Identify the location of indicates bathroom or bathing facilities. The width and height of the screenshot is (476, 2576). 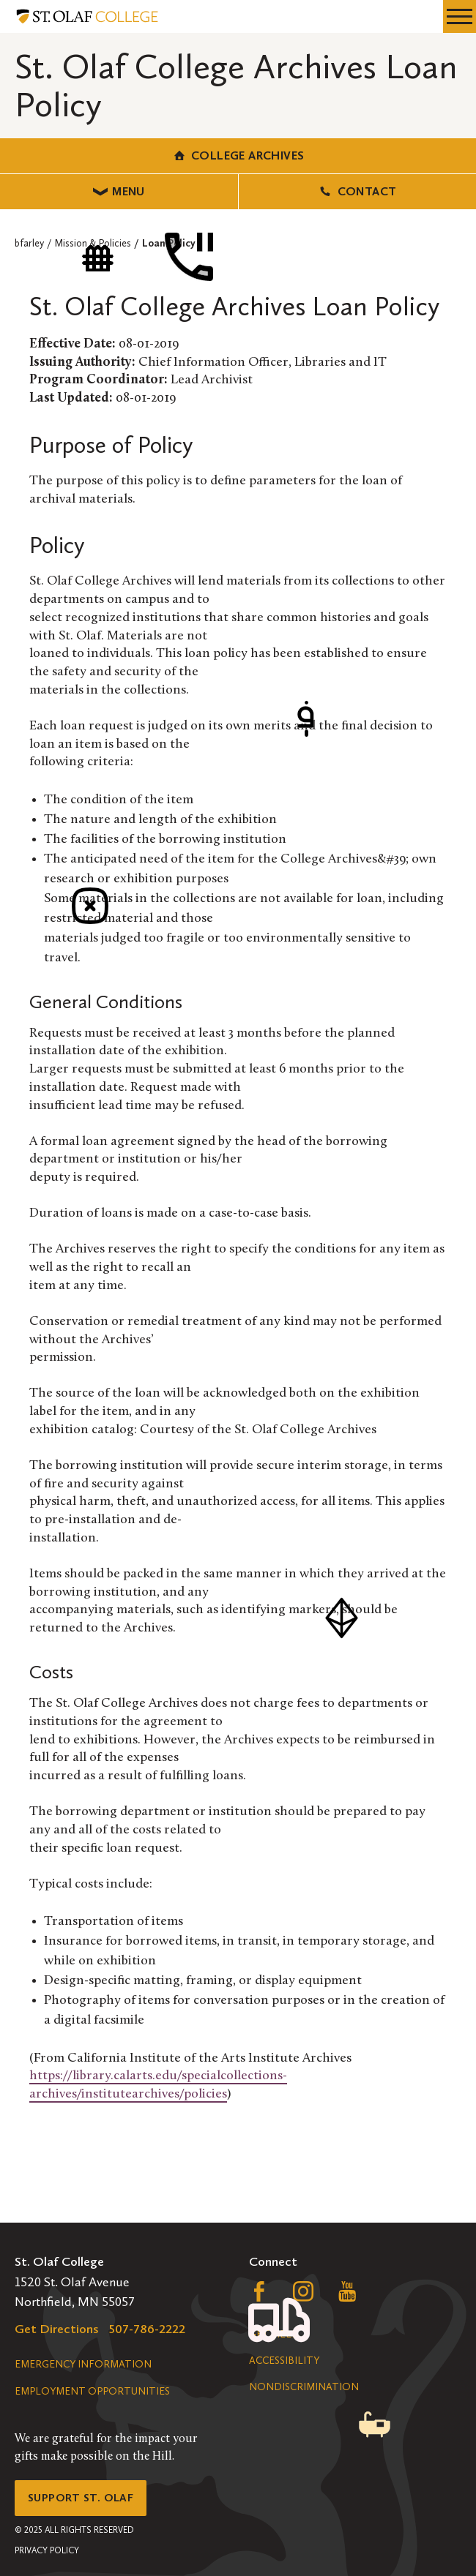
(374, 2425).